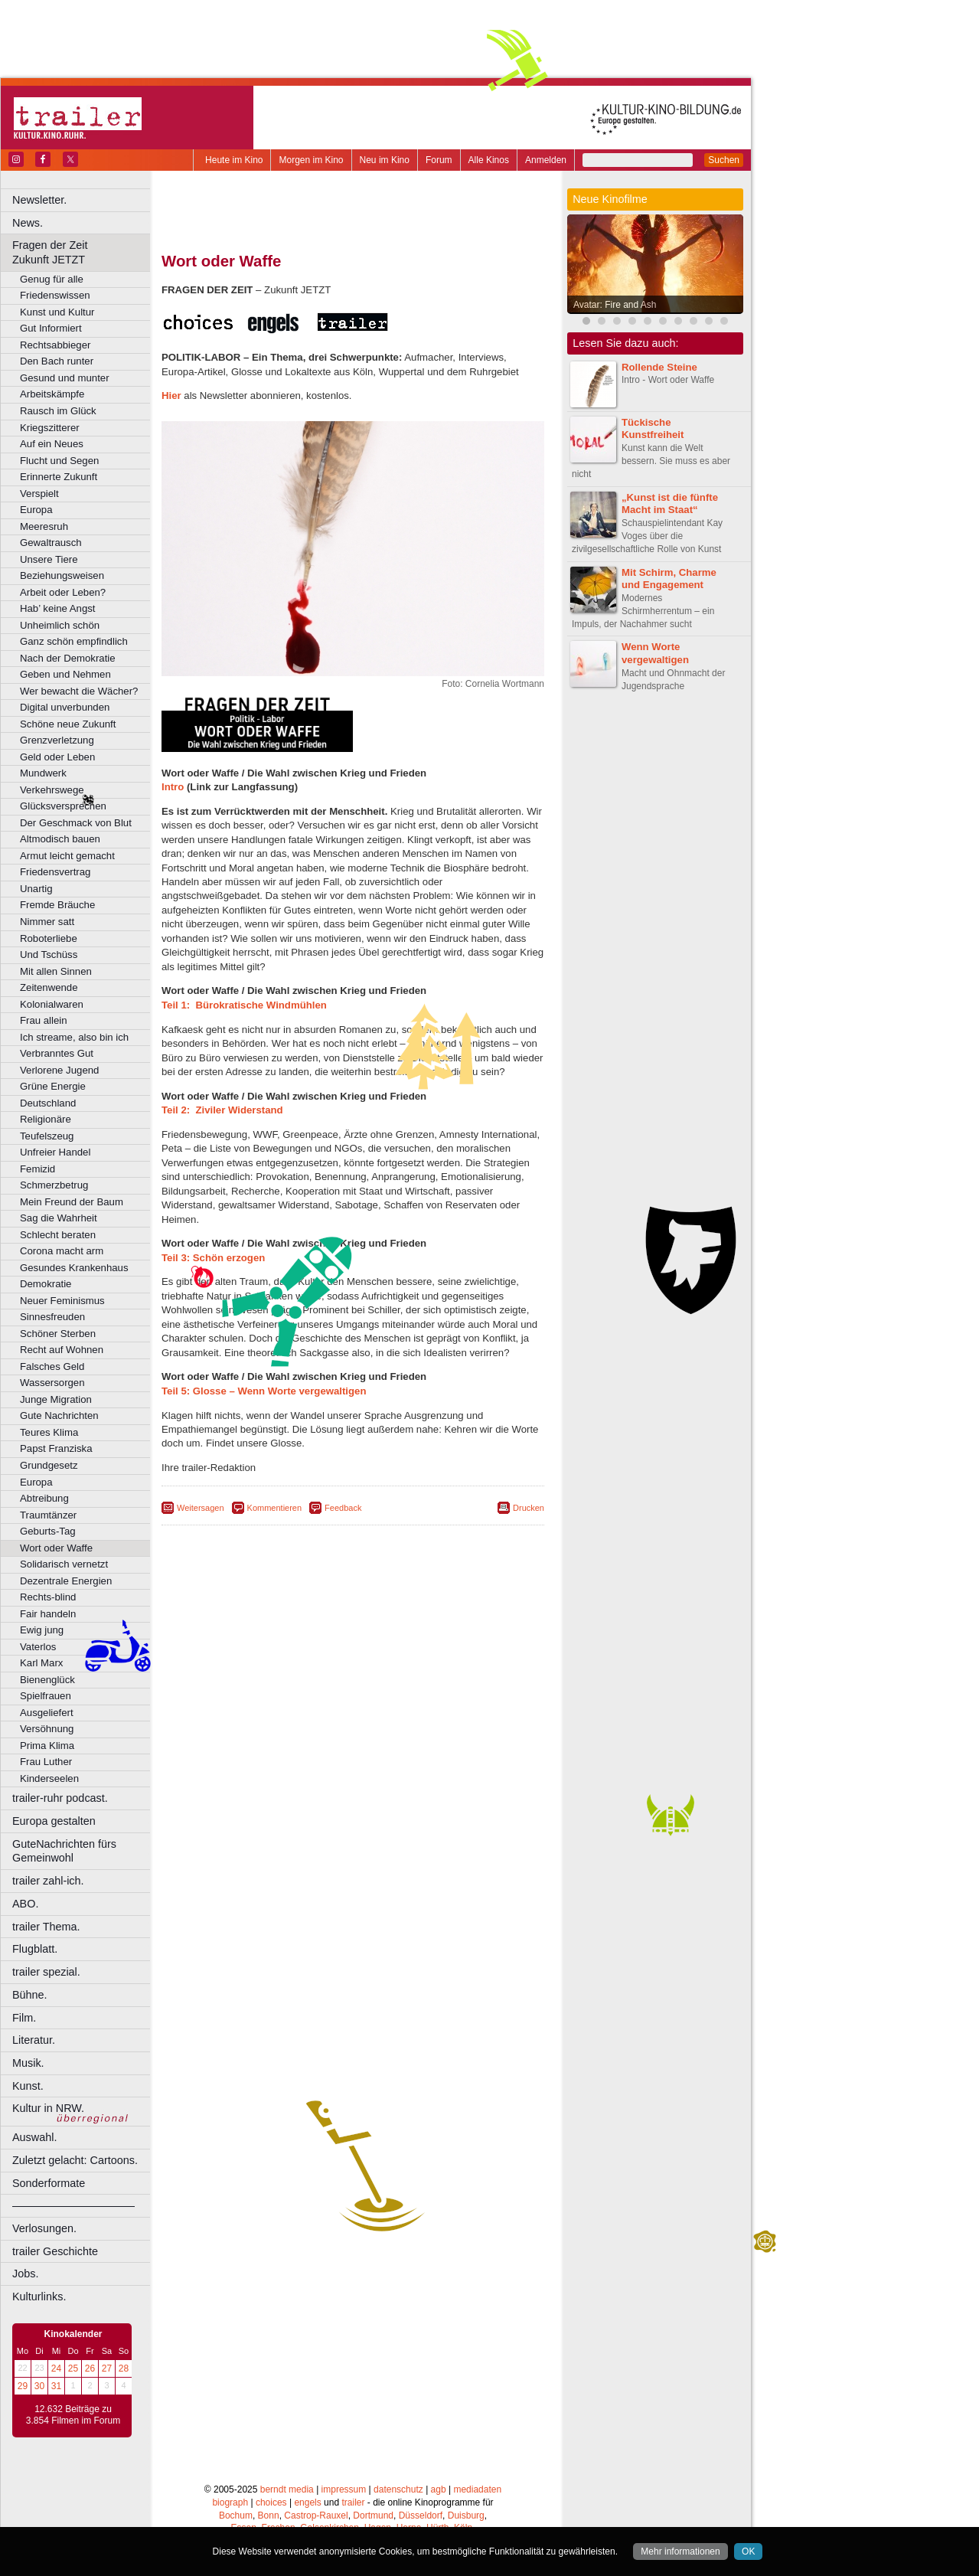 This screenshot has width=979, height=2576. I want to click on indicates foam or bubbles effect in game, so click(88, 800).